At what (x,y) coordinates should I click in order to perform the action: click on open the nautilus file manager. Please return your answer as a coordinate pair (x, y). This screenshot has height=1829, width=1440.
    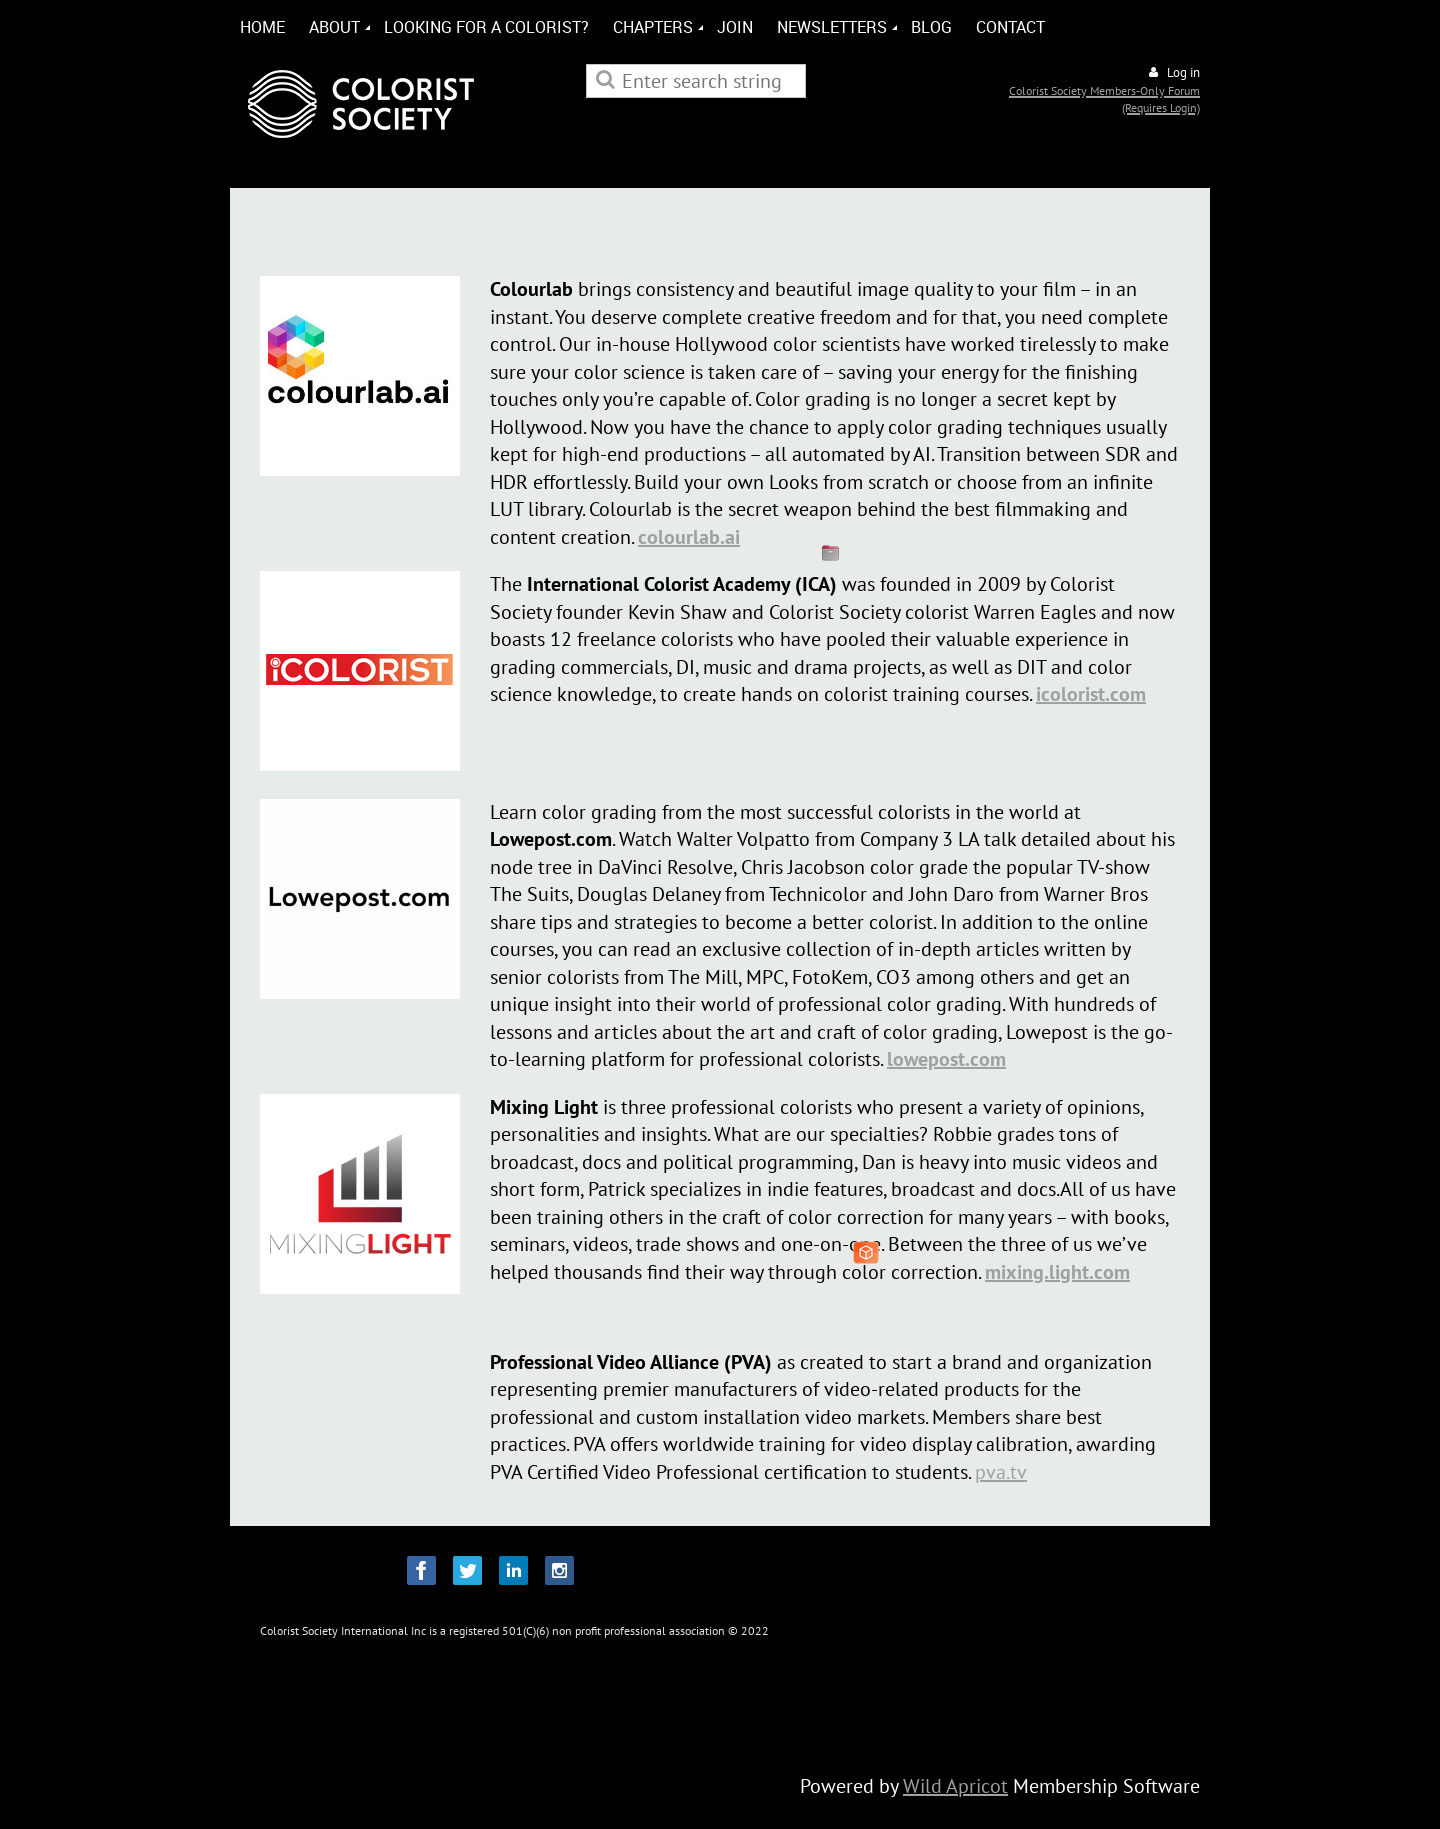
    Looking at the image, I should click on (830, 552).